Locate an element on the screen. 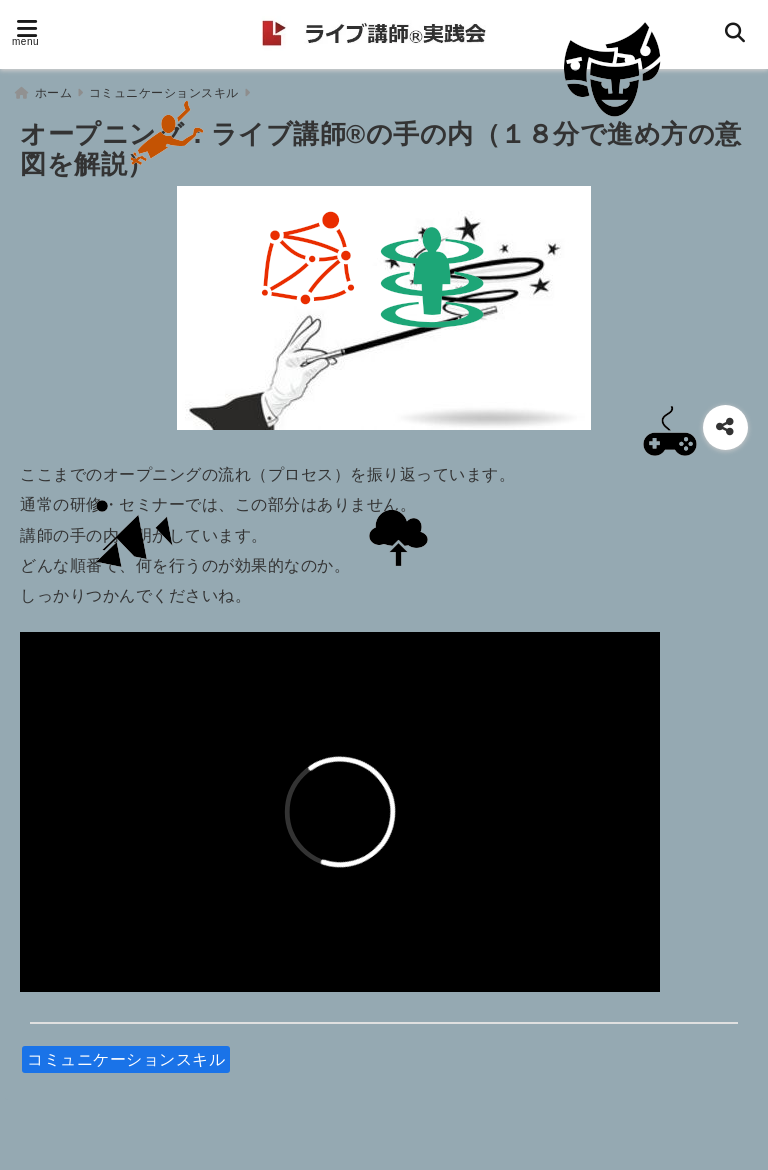  access gaming features or settings is located at coordinates (670, 433).